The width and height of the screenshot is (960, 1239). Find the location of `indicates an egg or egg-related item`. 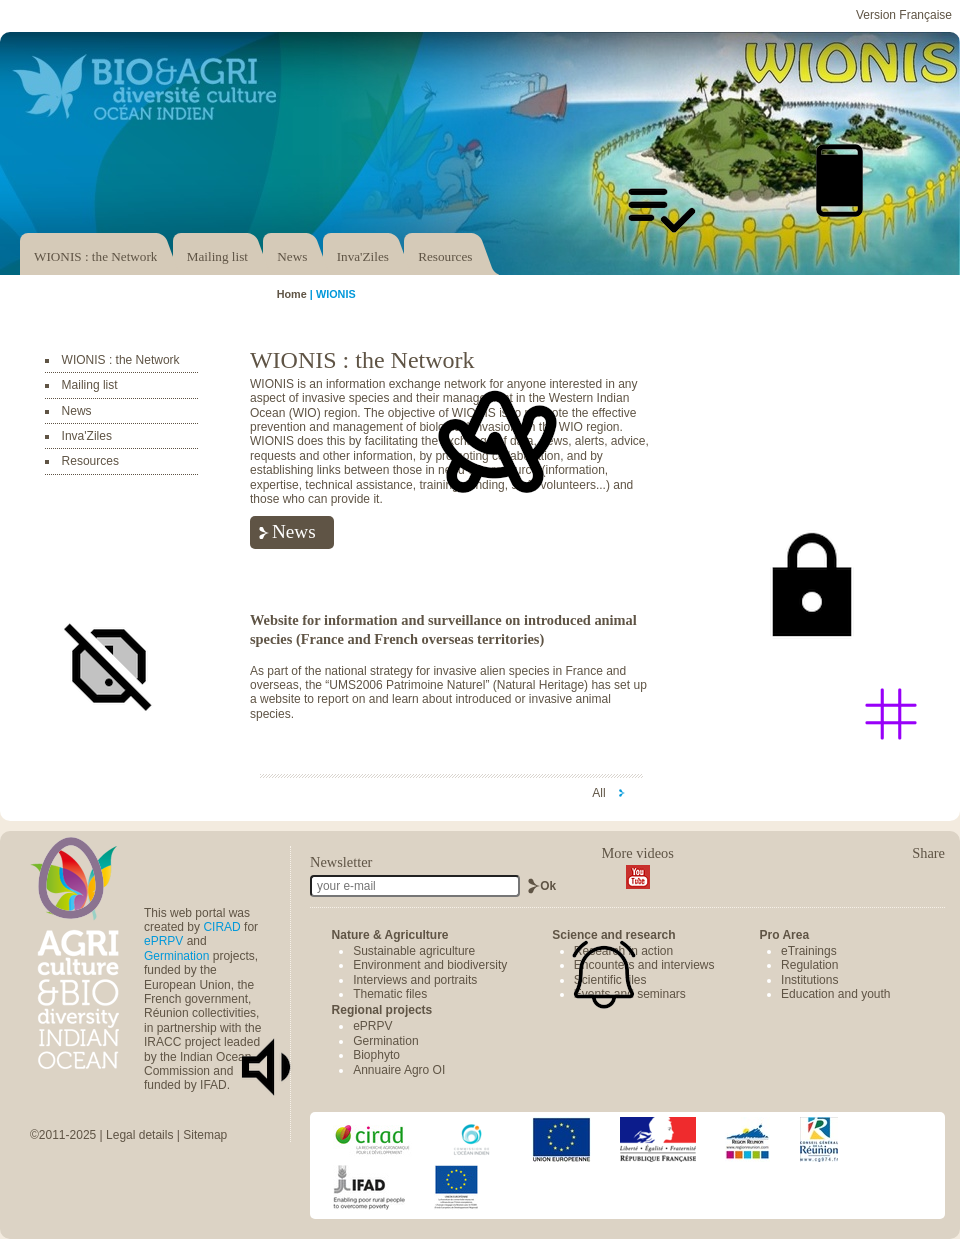

indicates an egg or egg-related item is located at coordinates (71, 878).